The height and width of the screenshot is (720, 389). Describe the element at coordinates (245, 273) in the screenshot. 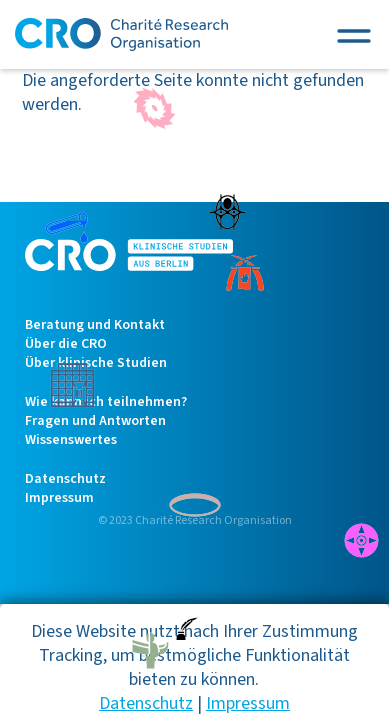

I see `select a clan or faction banner` at that location.